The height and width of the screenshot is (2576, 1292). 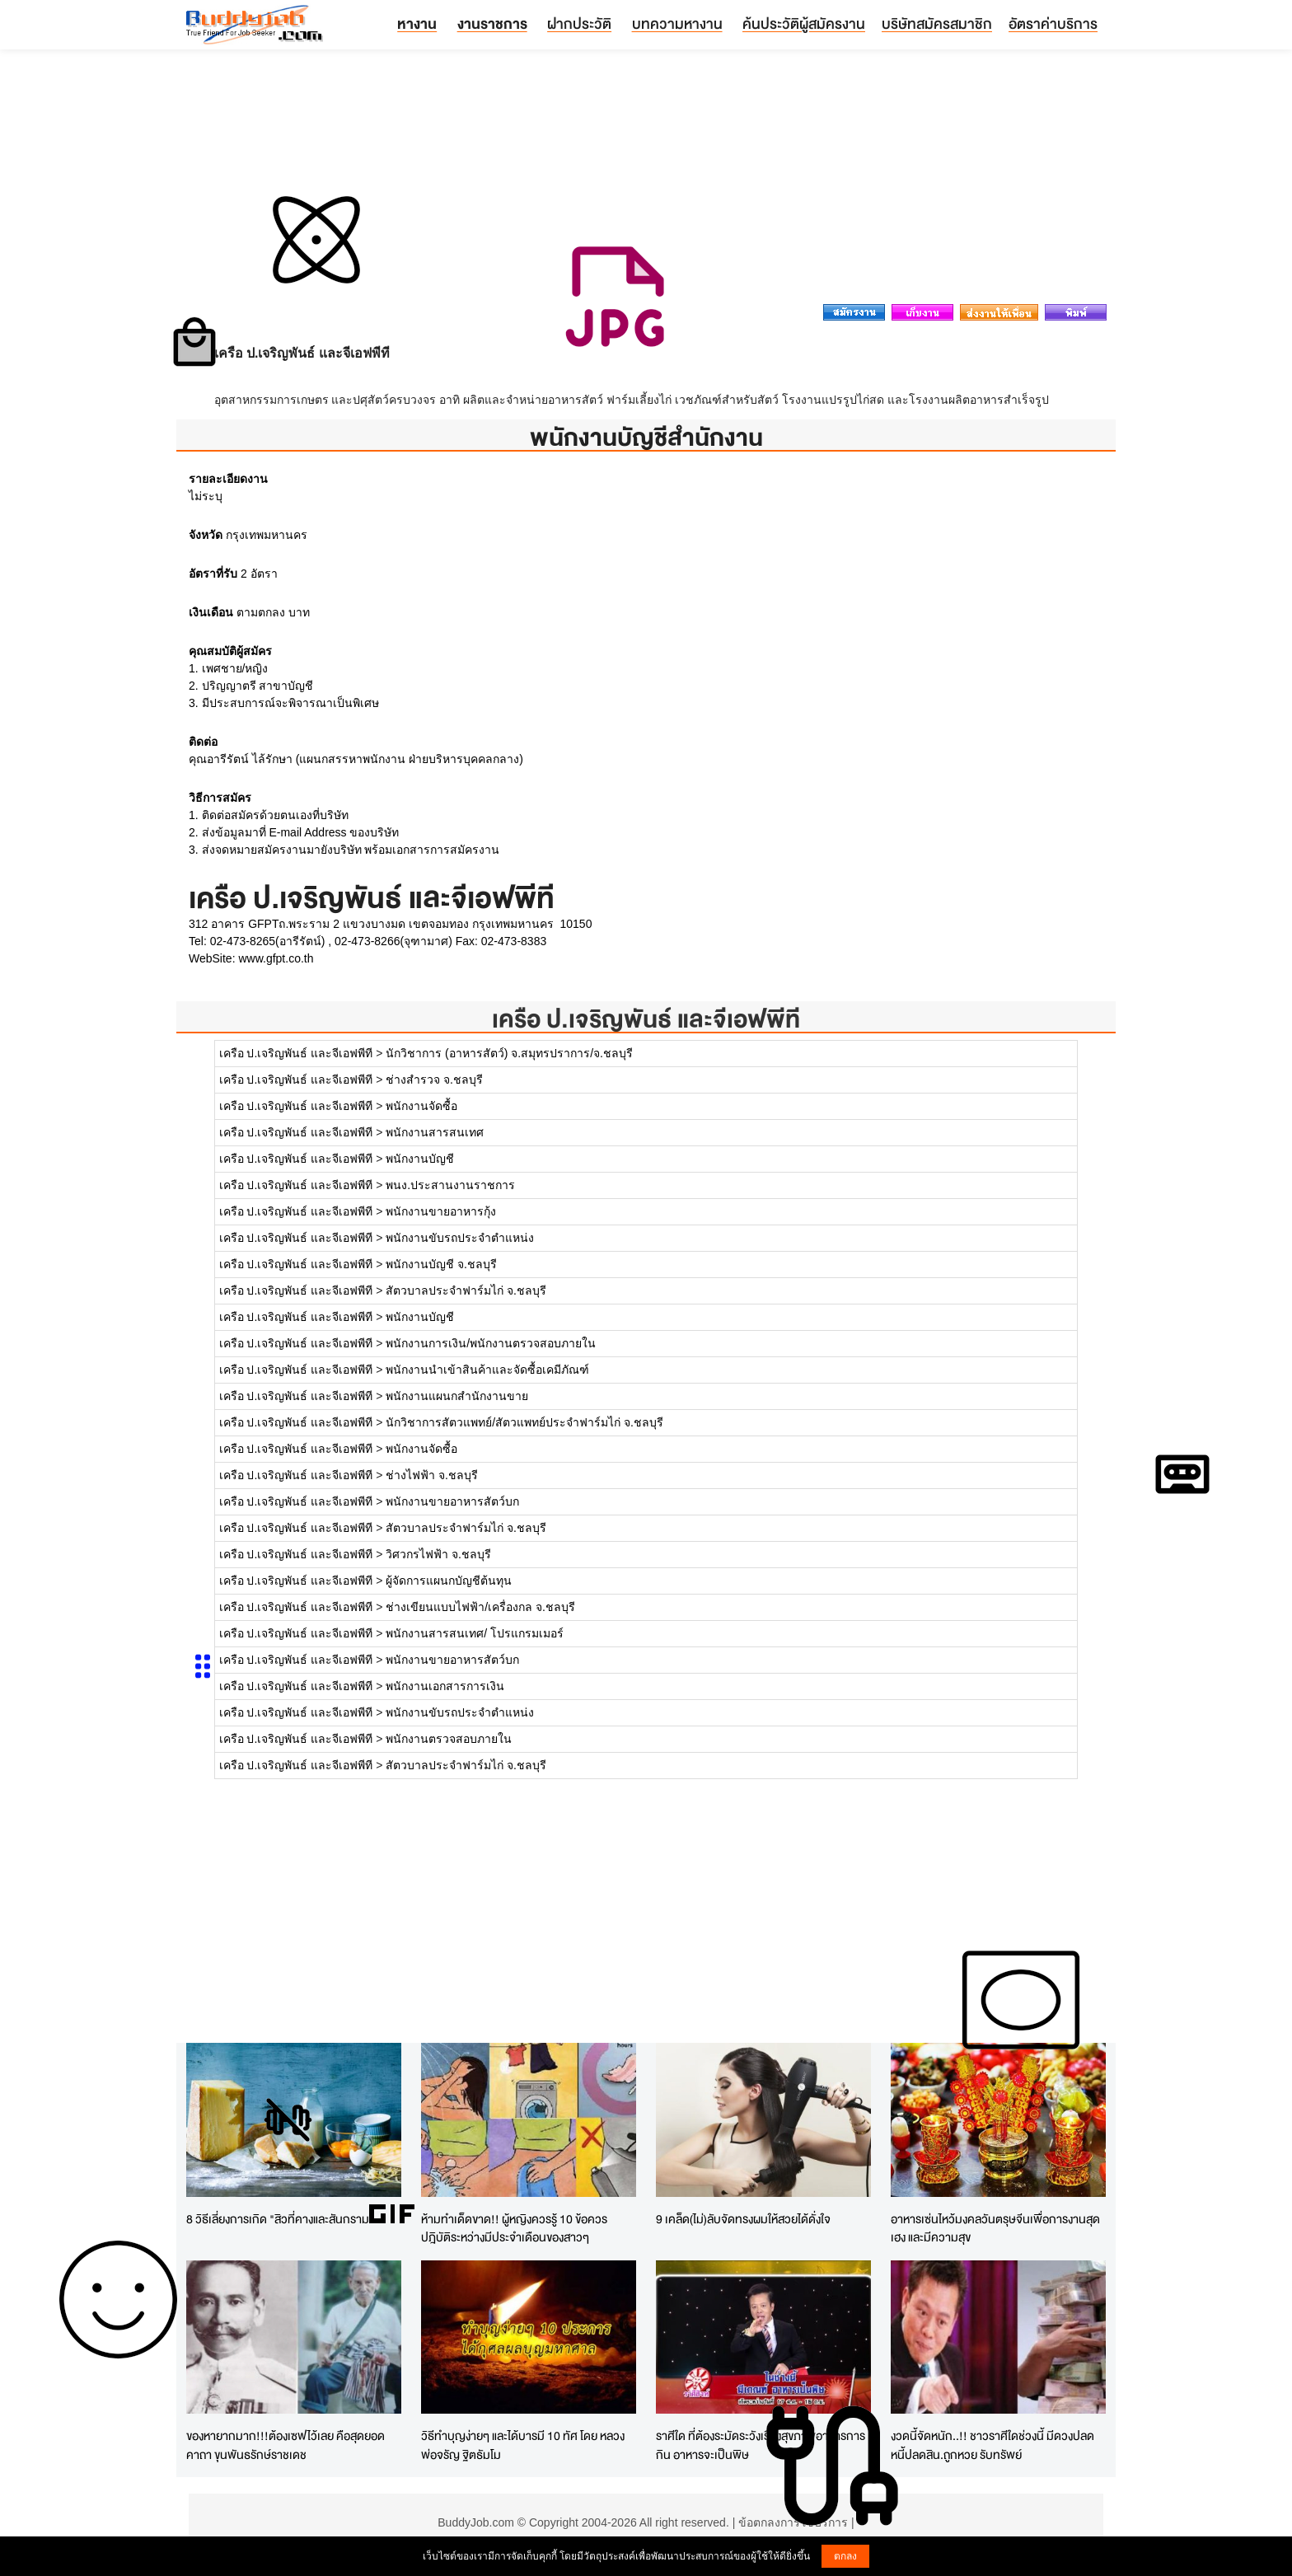 What do you see at coordinates (618, 301) in the screenshot?
I see `view or open a JPG image file` at bounding box center [618, 301].